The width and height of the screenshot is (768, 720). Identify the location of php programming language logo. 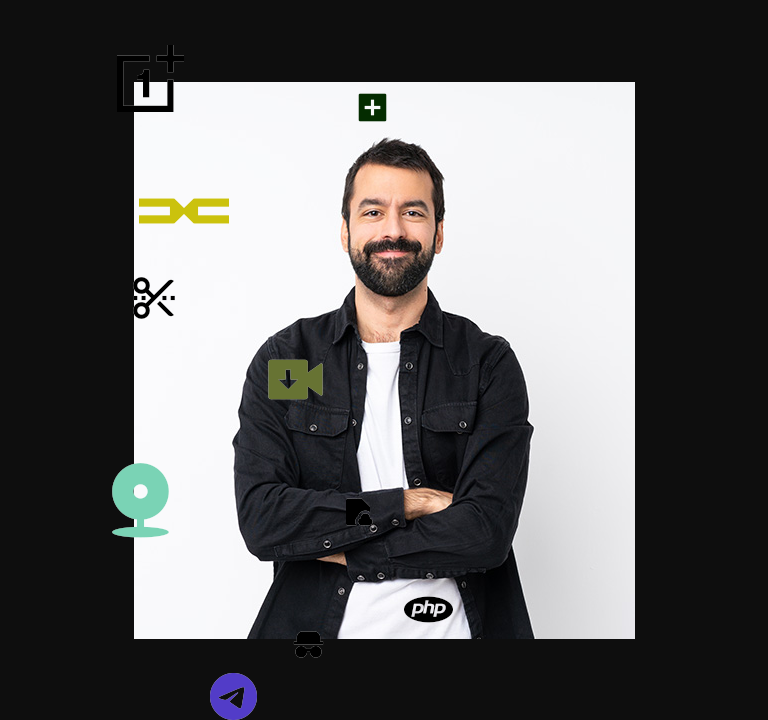
(428, 609).